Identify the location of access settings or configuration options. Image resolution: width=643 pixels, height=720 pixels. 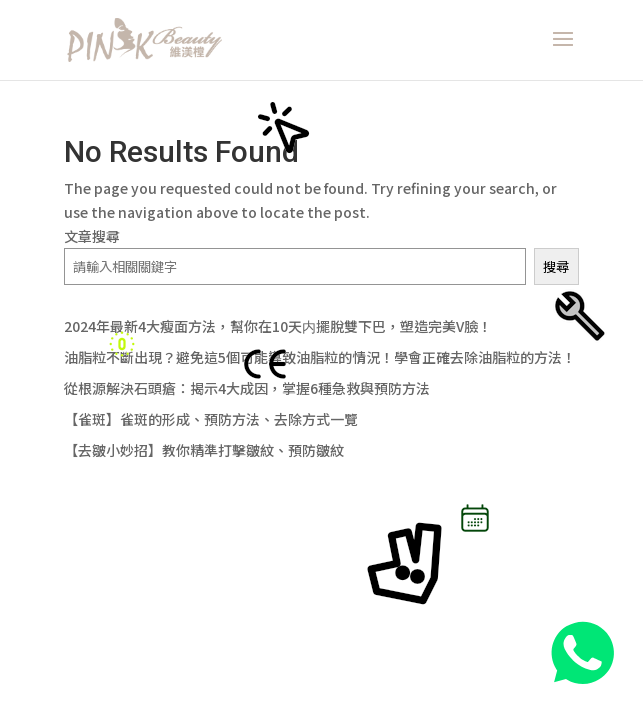
(580, 316).